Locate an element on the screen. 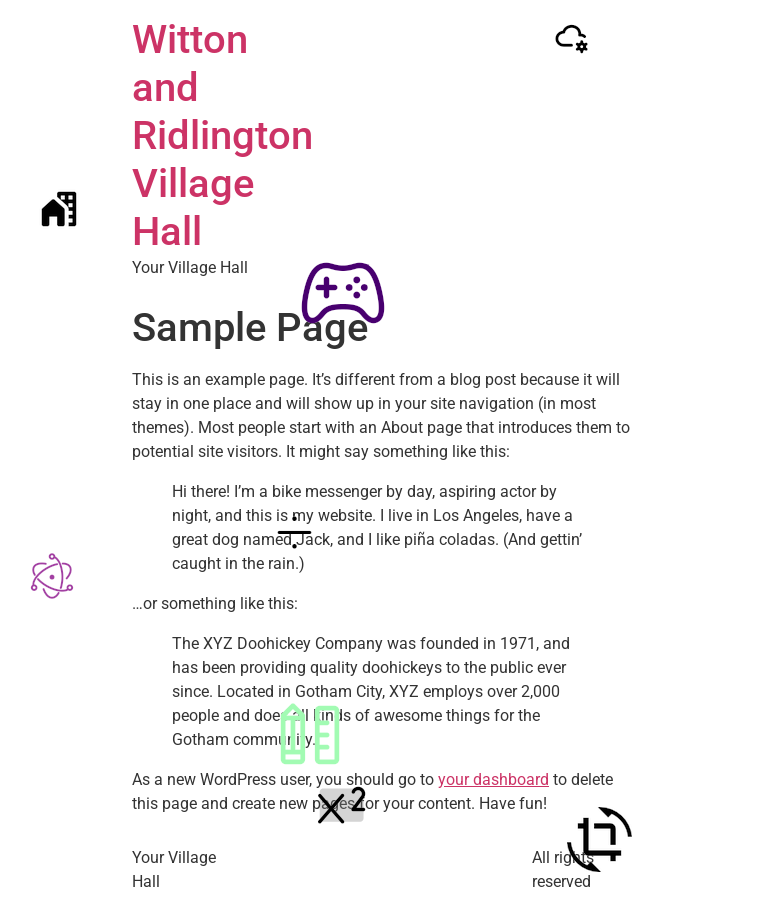 The height and width of the screenshot is (910, 764). format text as superscript is located at coordinates (339, 806).